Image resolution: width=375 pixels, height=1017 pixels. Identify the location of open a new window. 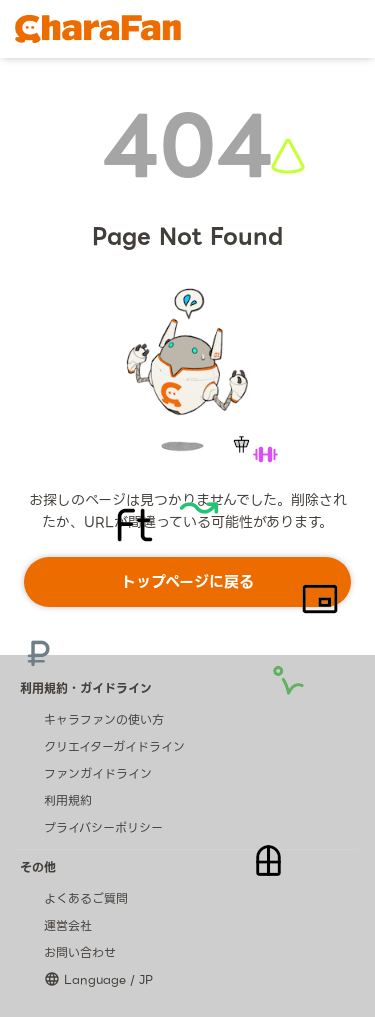
(268, 860).